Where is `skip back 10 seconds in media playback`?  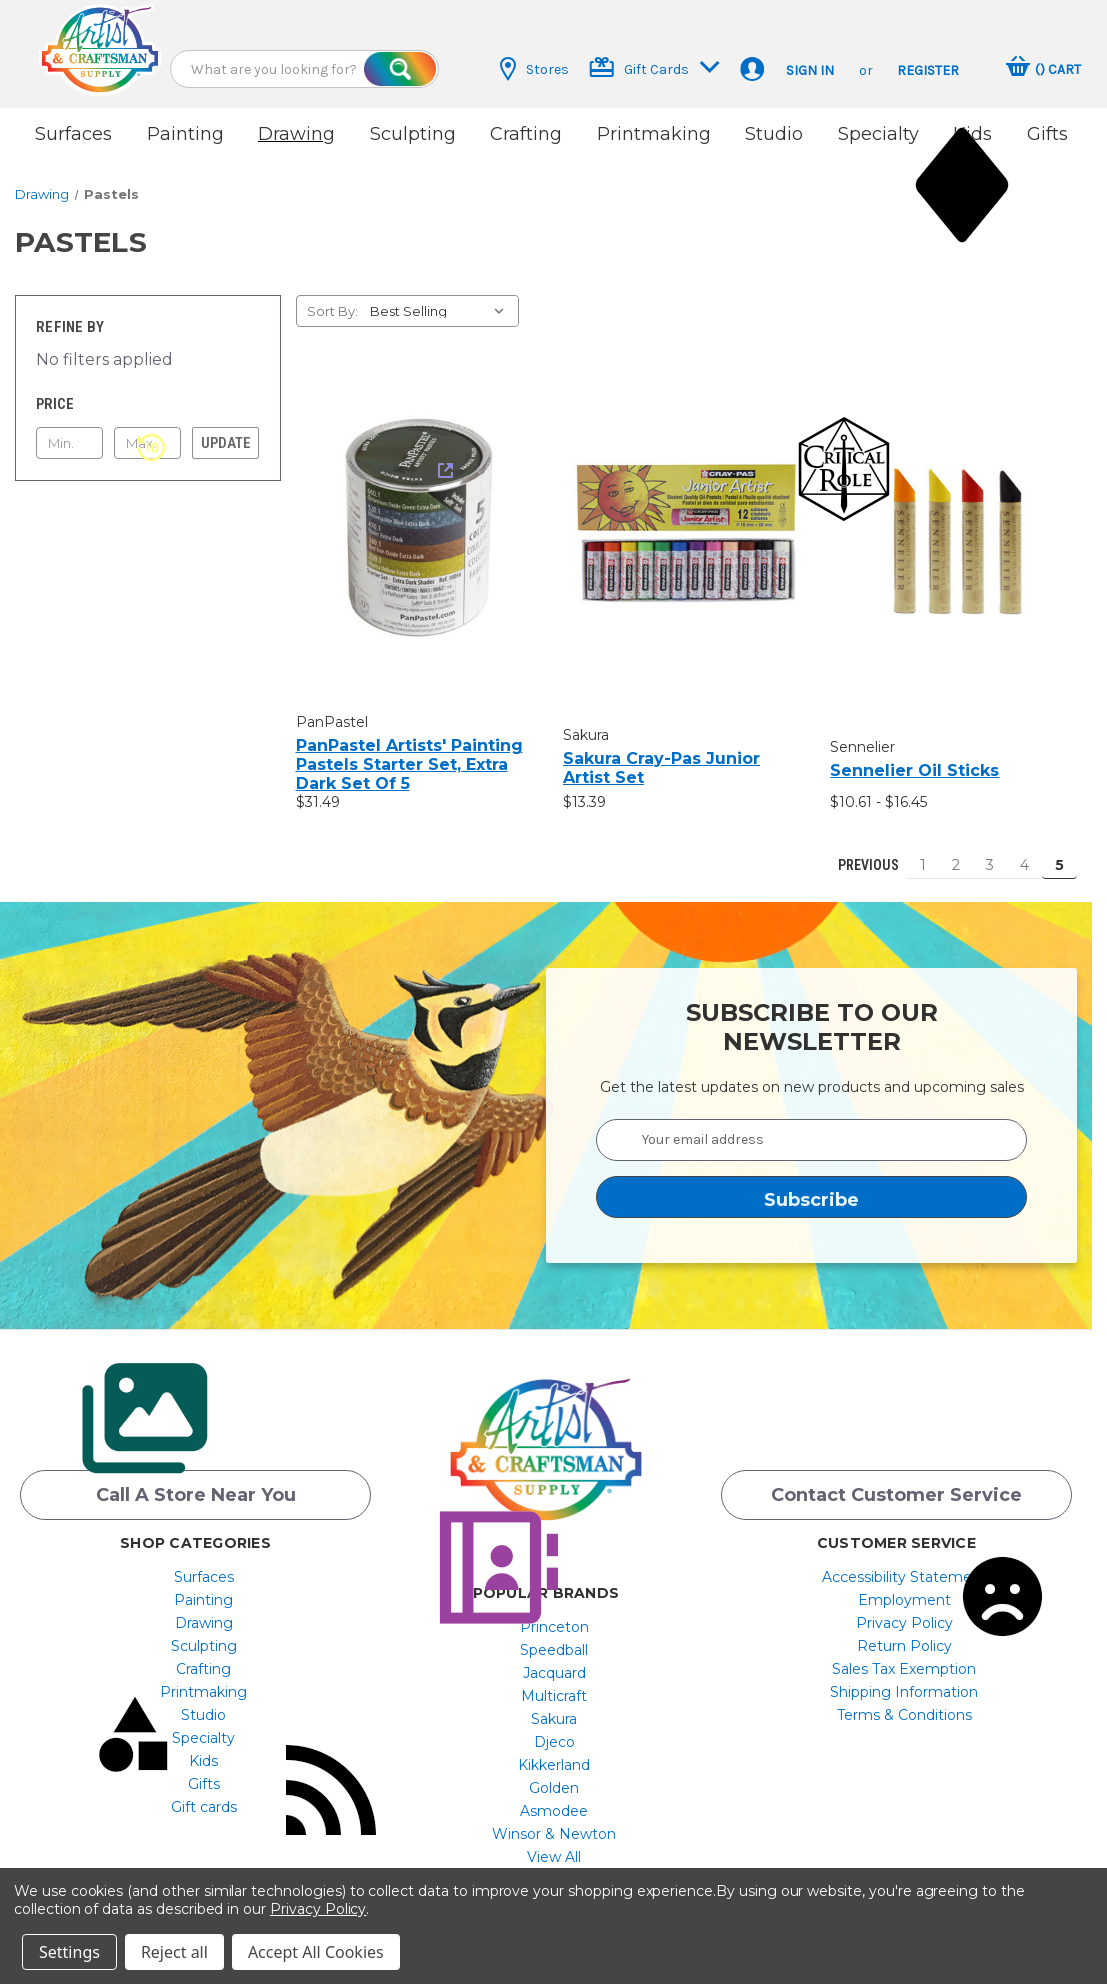 skip back 10 seconds in media playback is located at coordinates (151, 447).